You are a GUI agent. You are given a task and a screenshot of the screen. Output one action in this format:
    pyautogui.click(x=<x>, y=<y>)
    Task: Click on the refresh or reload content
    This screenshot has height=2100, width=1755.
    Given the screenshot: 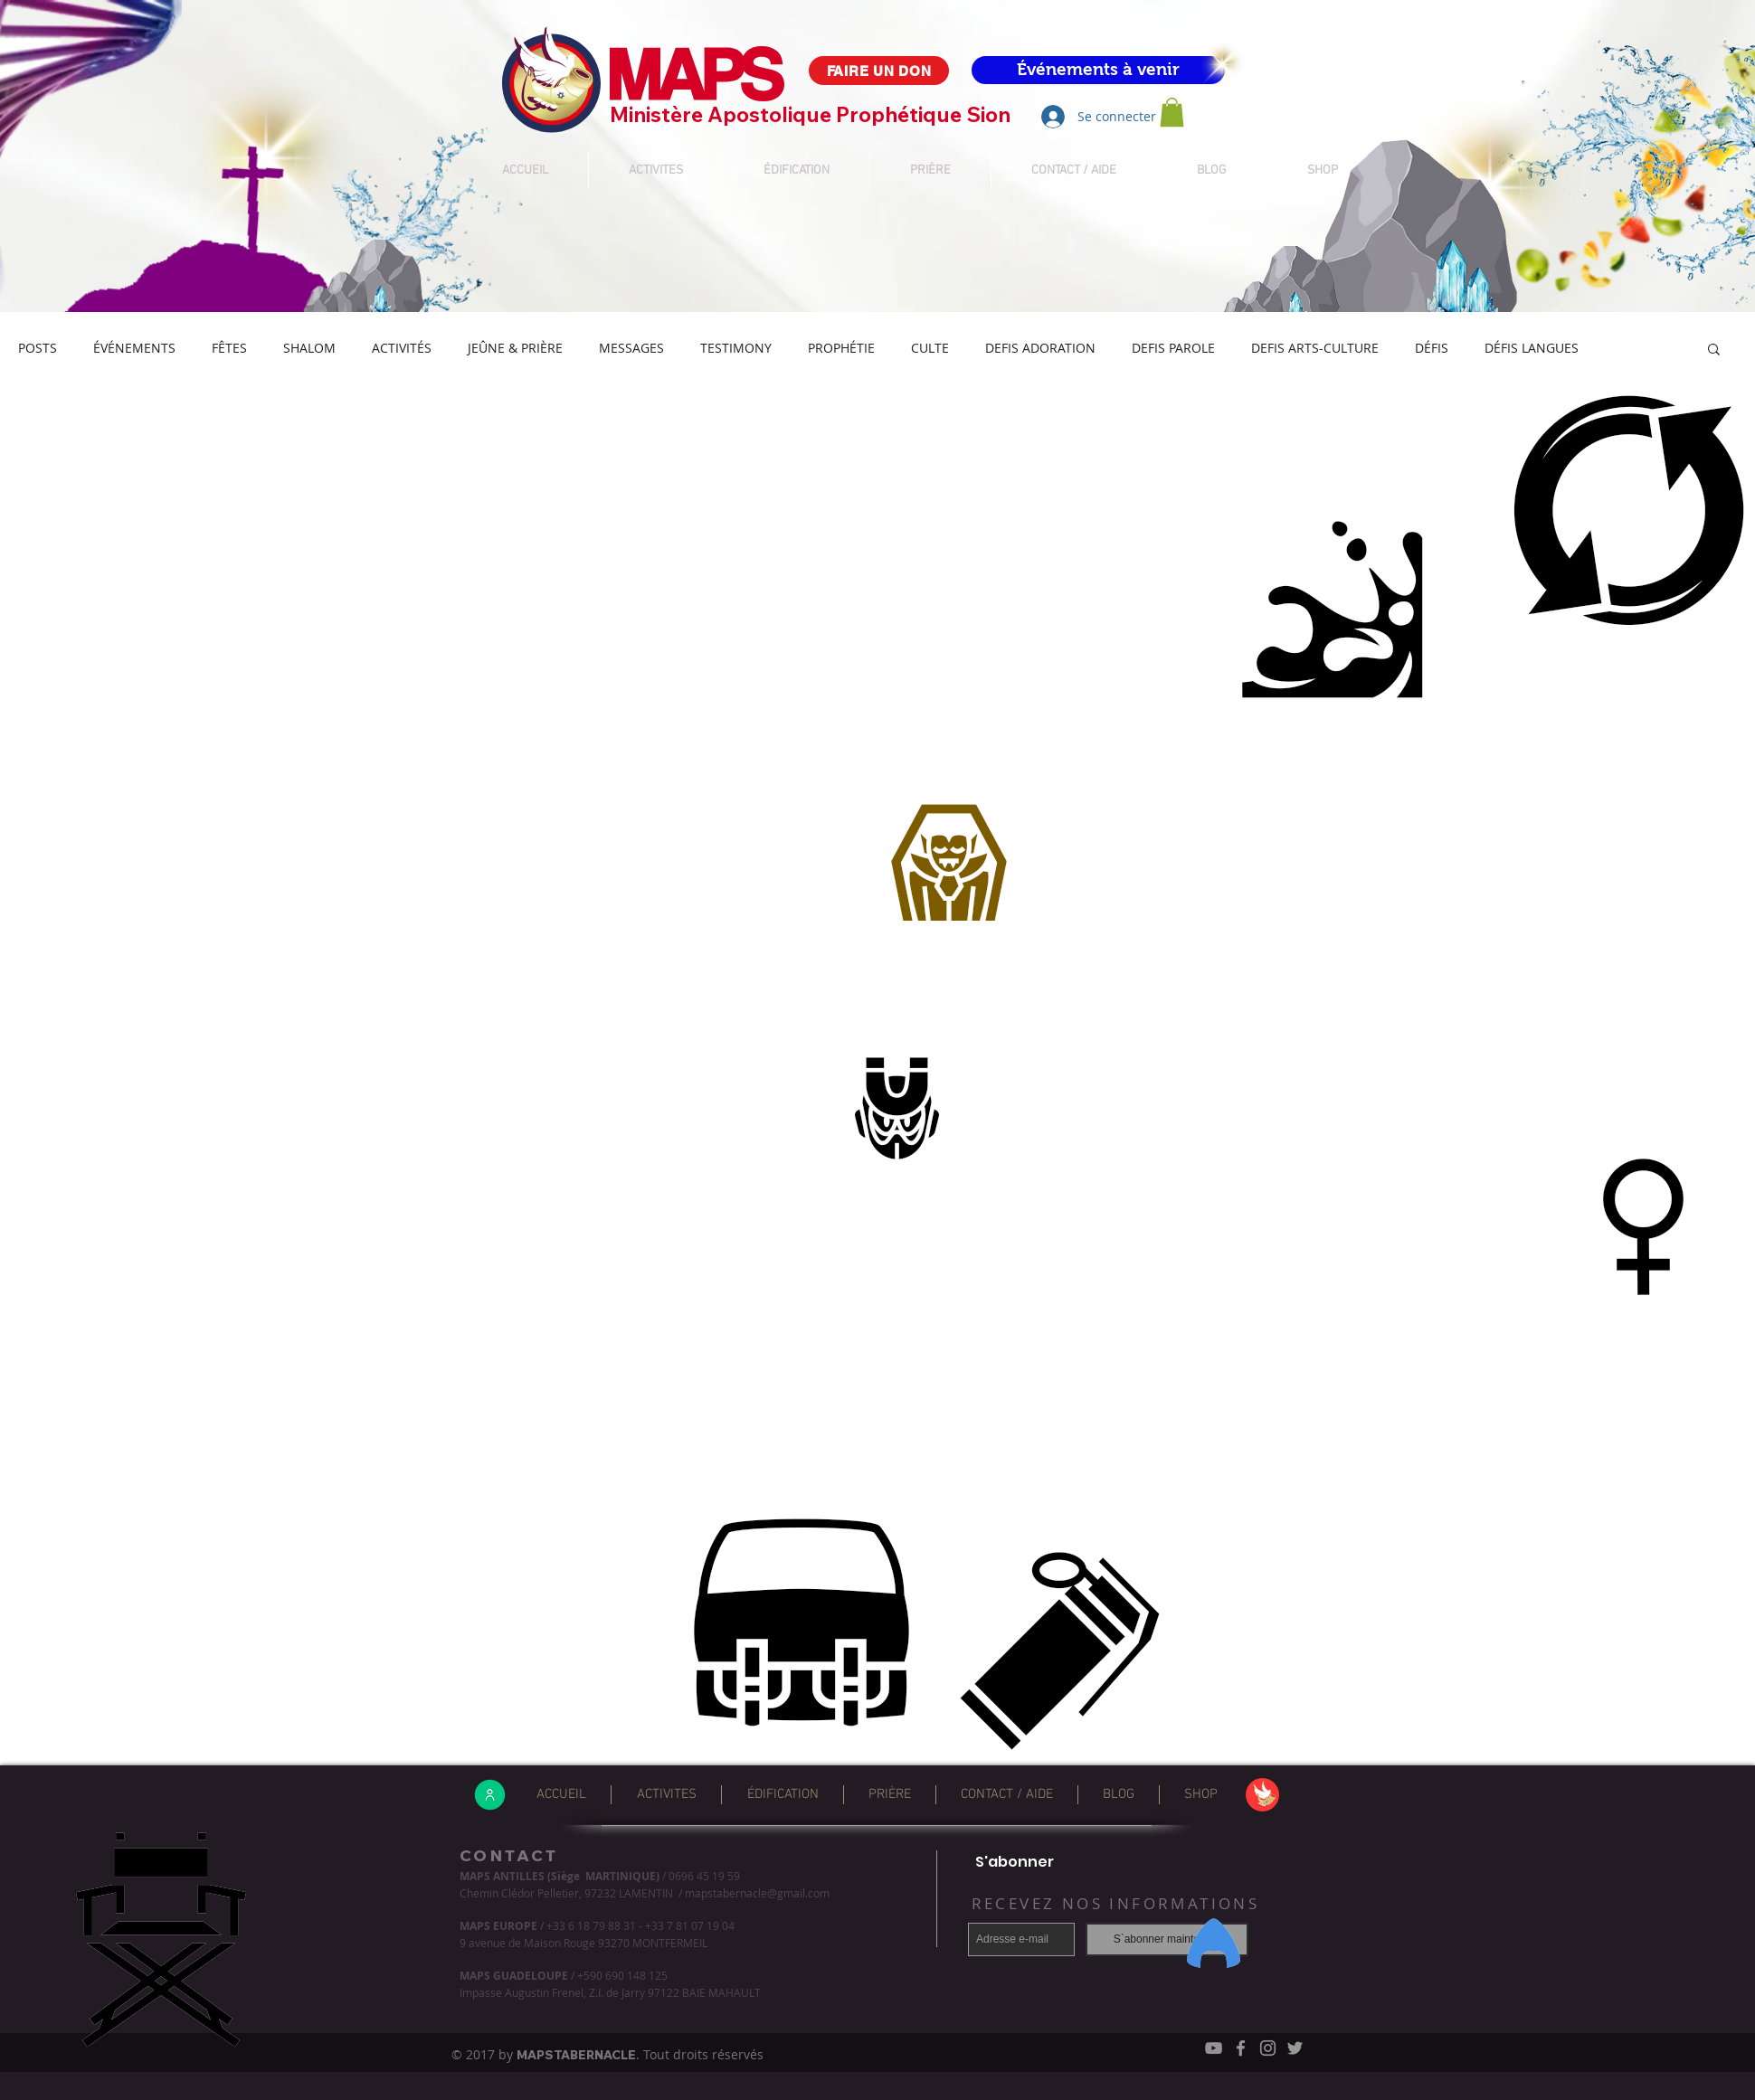 What is the action you would take?
    pyautogui.click(x=1630, y=510)
    